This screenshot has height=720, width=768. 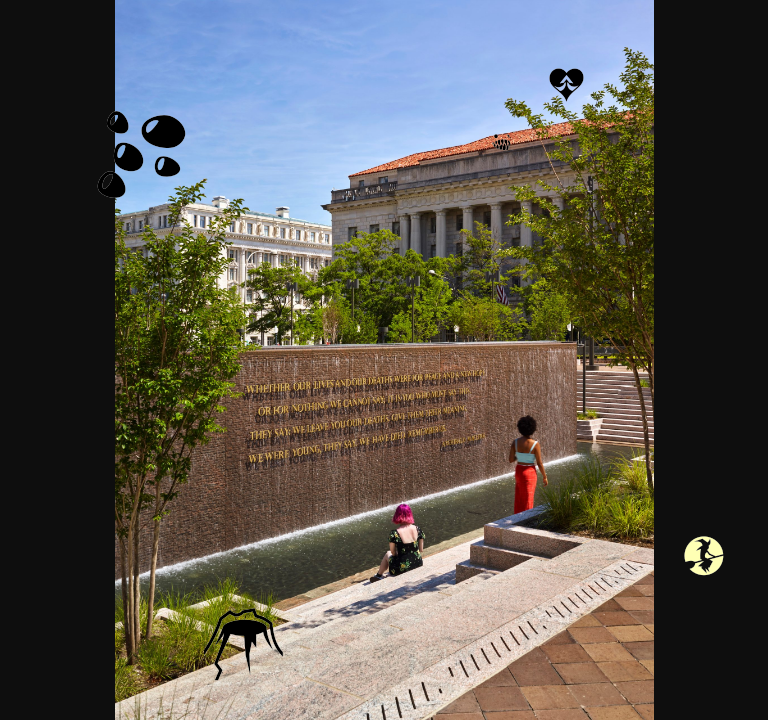 I want to click on collect mineral pearls or gems, so click(x=141, y=154).